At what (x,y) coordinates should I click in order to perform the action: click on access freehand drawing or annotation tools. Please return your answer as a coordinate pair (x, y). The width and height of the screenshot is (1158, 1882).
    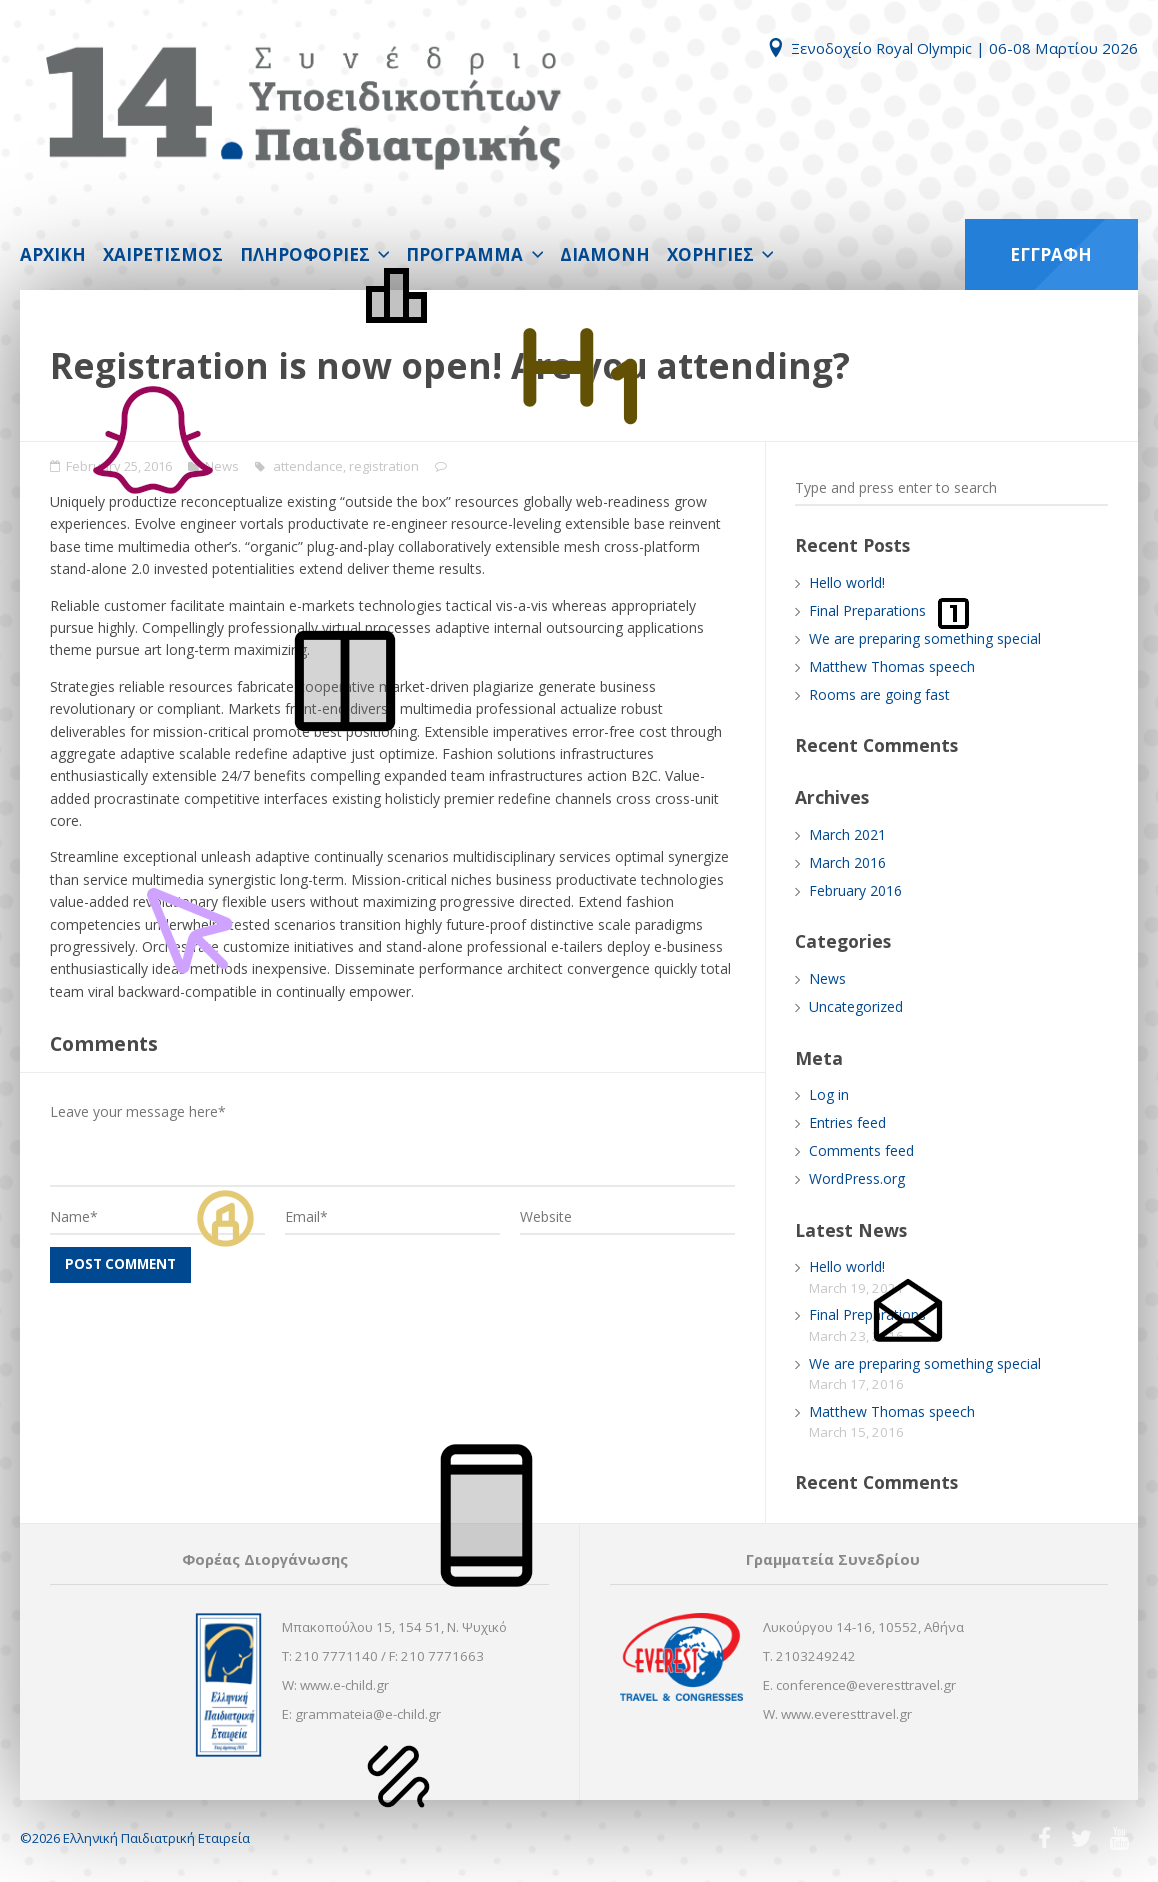
    Looking at the image, I should click on (398, 1776).